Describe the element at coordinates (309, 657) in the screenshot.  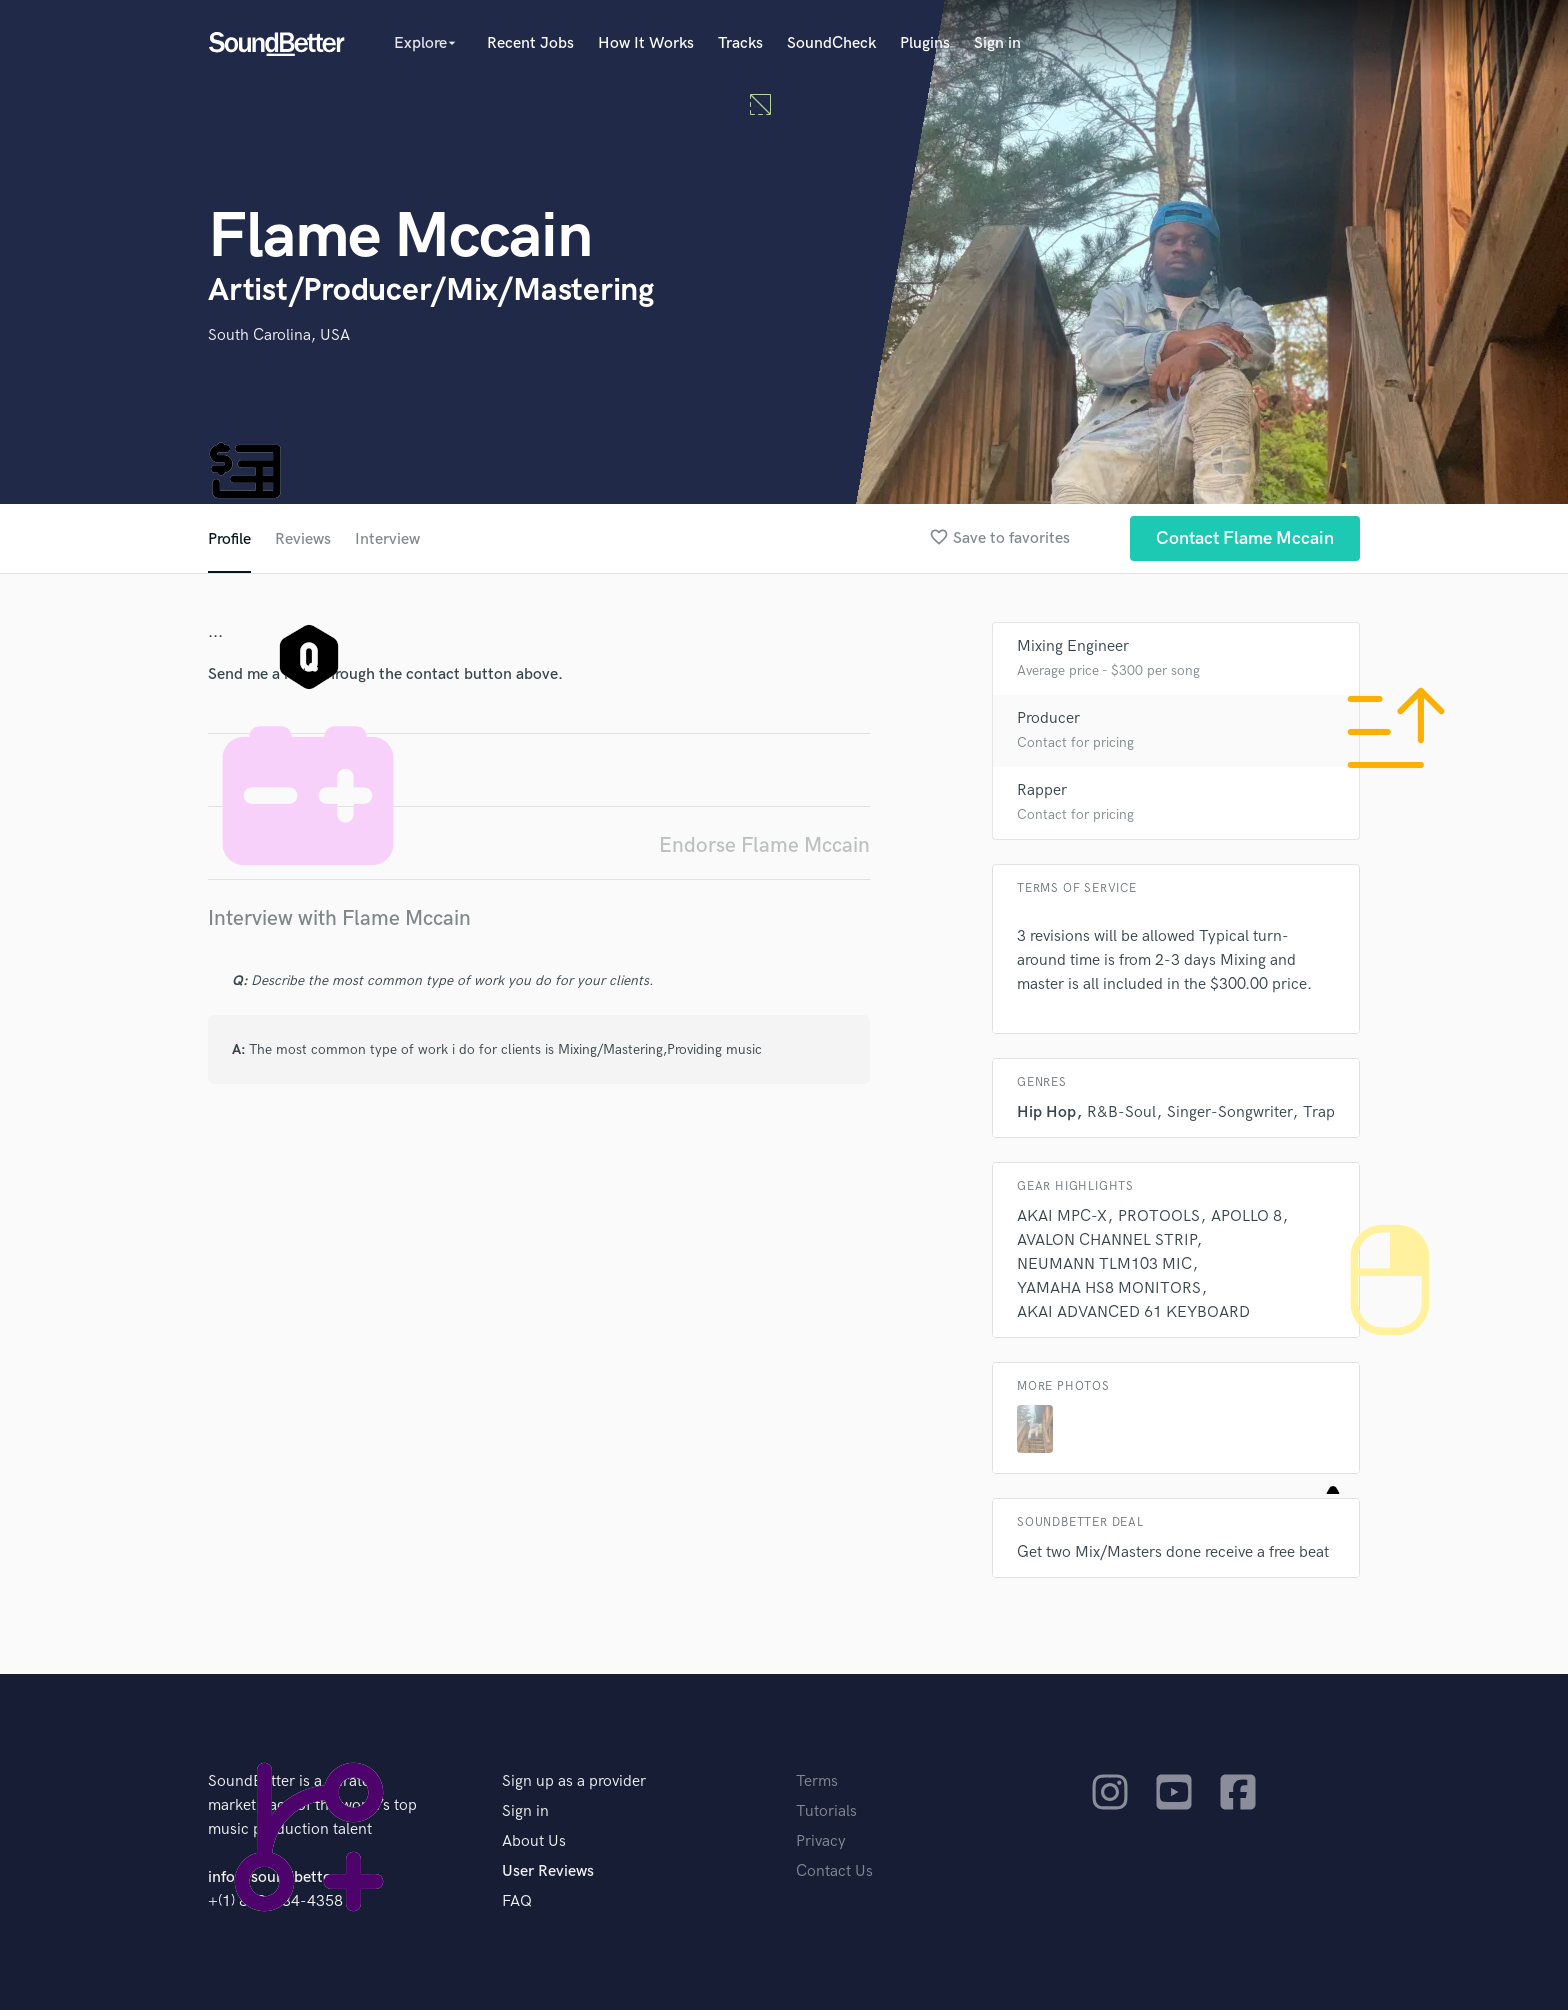
I see `app icon or logo featuring the letter Q` at that location.